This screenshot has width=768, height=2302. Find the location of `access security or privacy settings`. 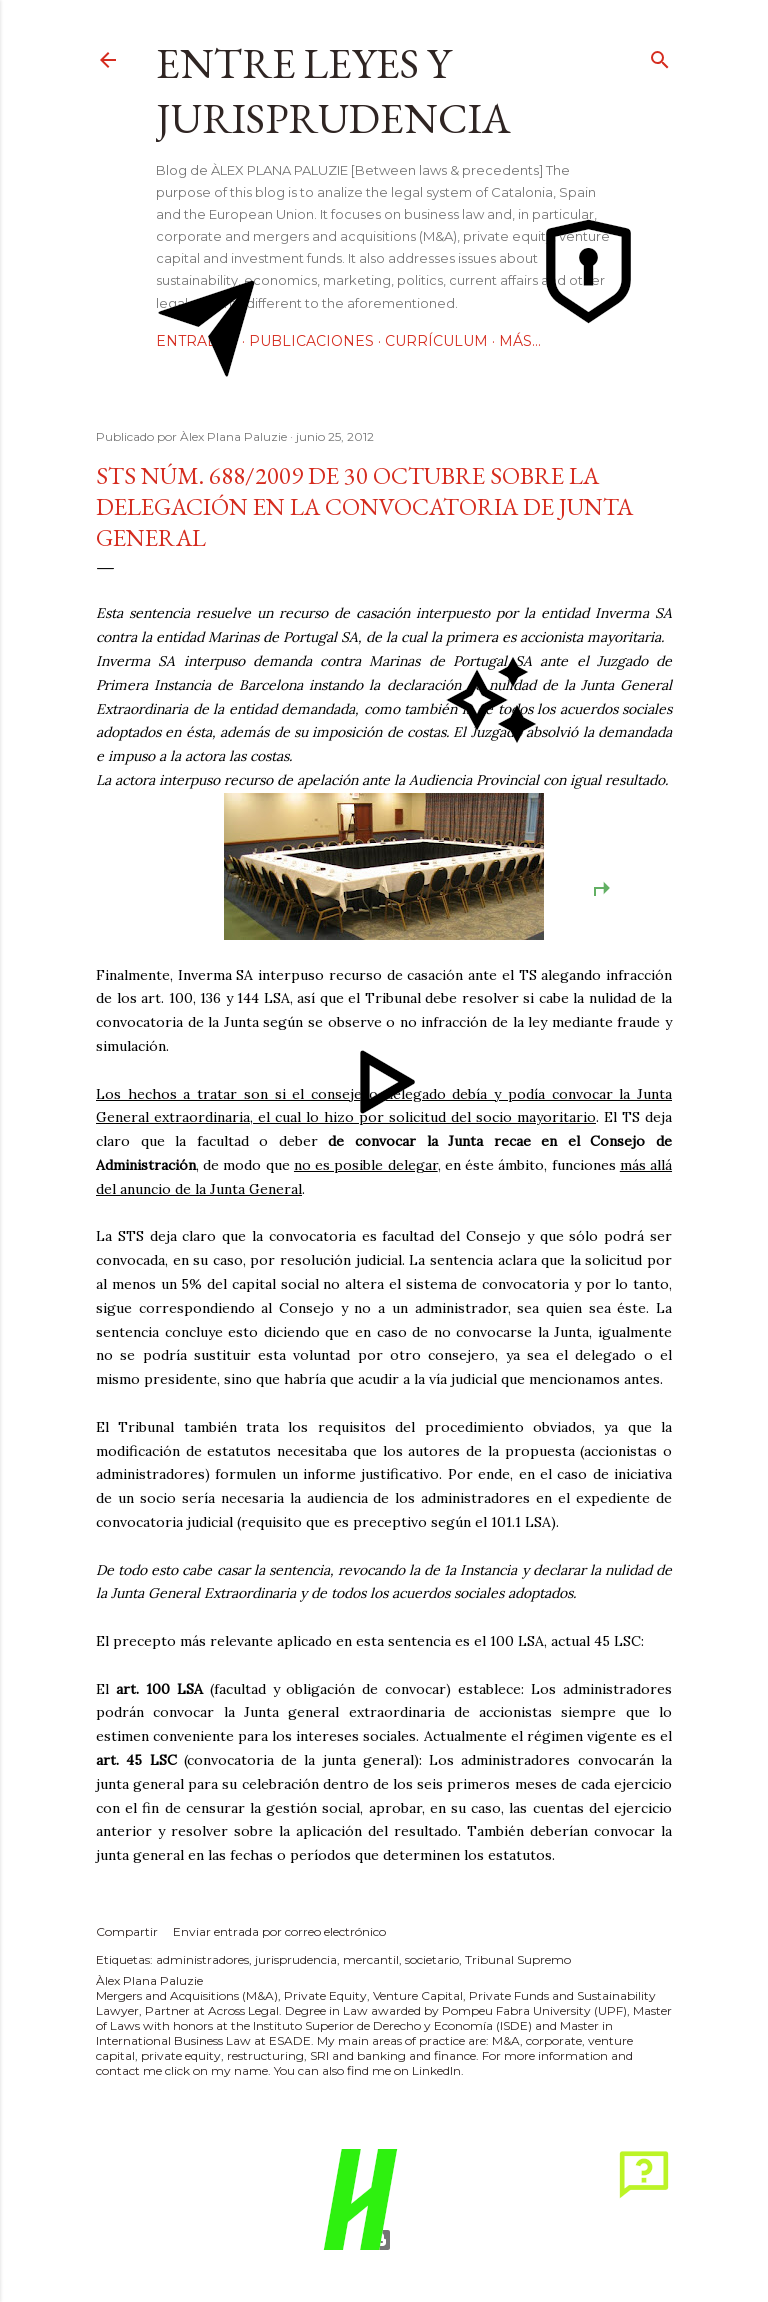

access security or privacy settings is located at coordinates (588, 271).